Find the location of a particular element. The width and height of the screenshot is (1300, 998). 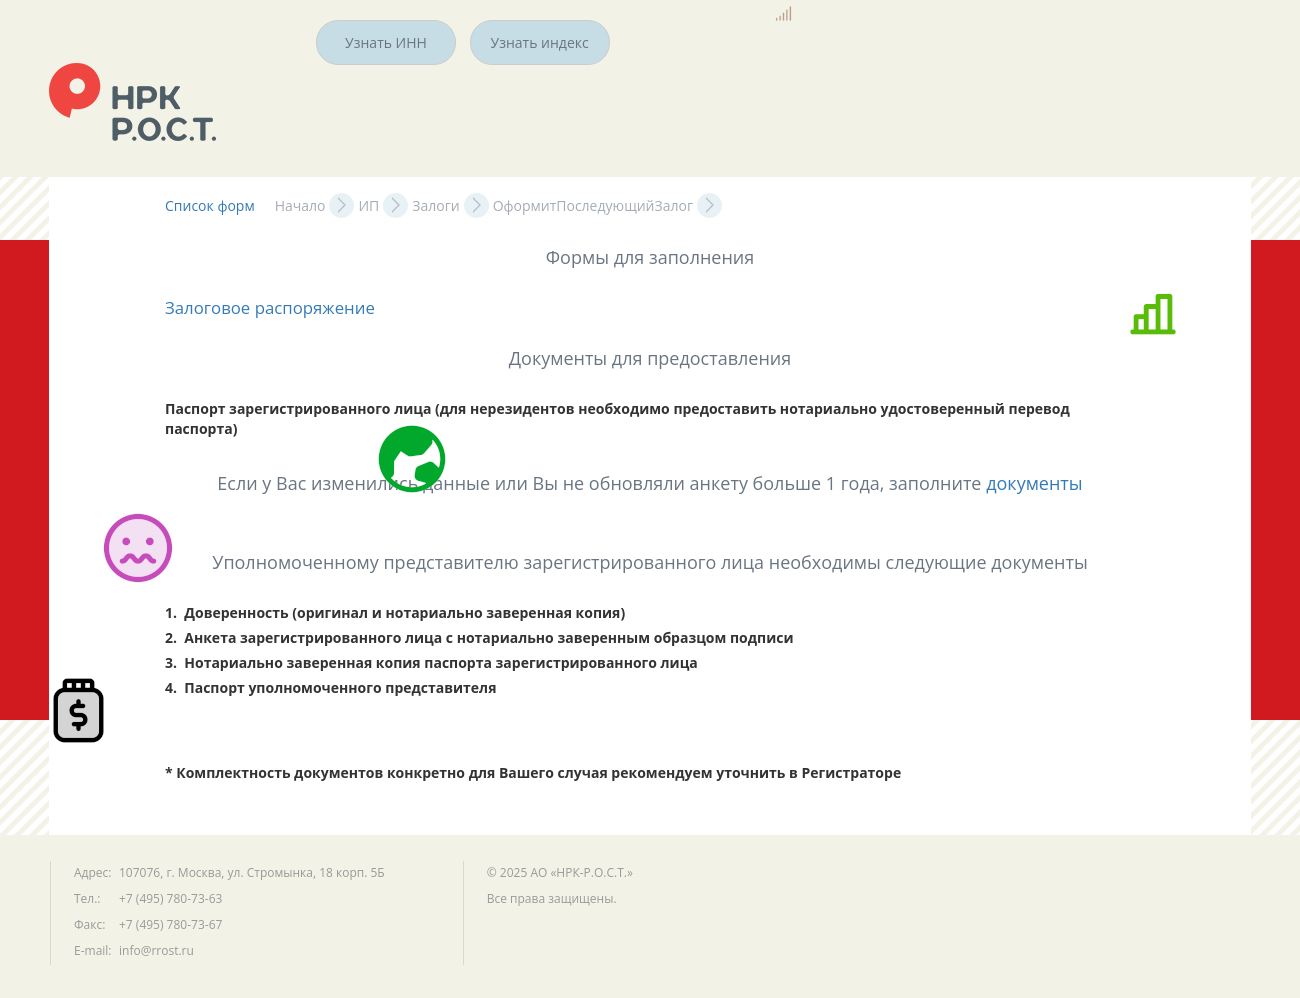

indicates nervous or anxious status is located at coordinates (138, 548).